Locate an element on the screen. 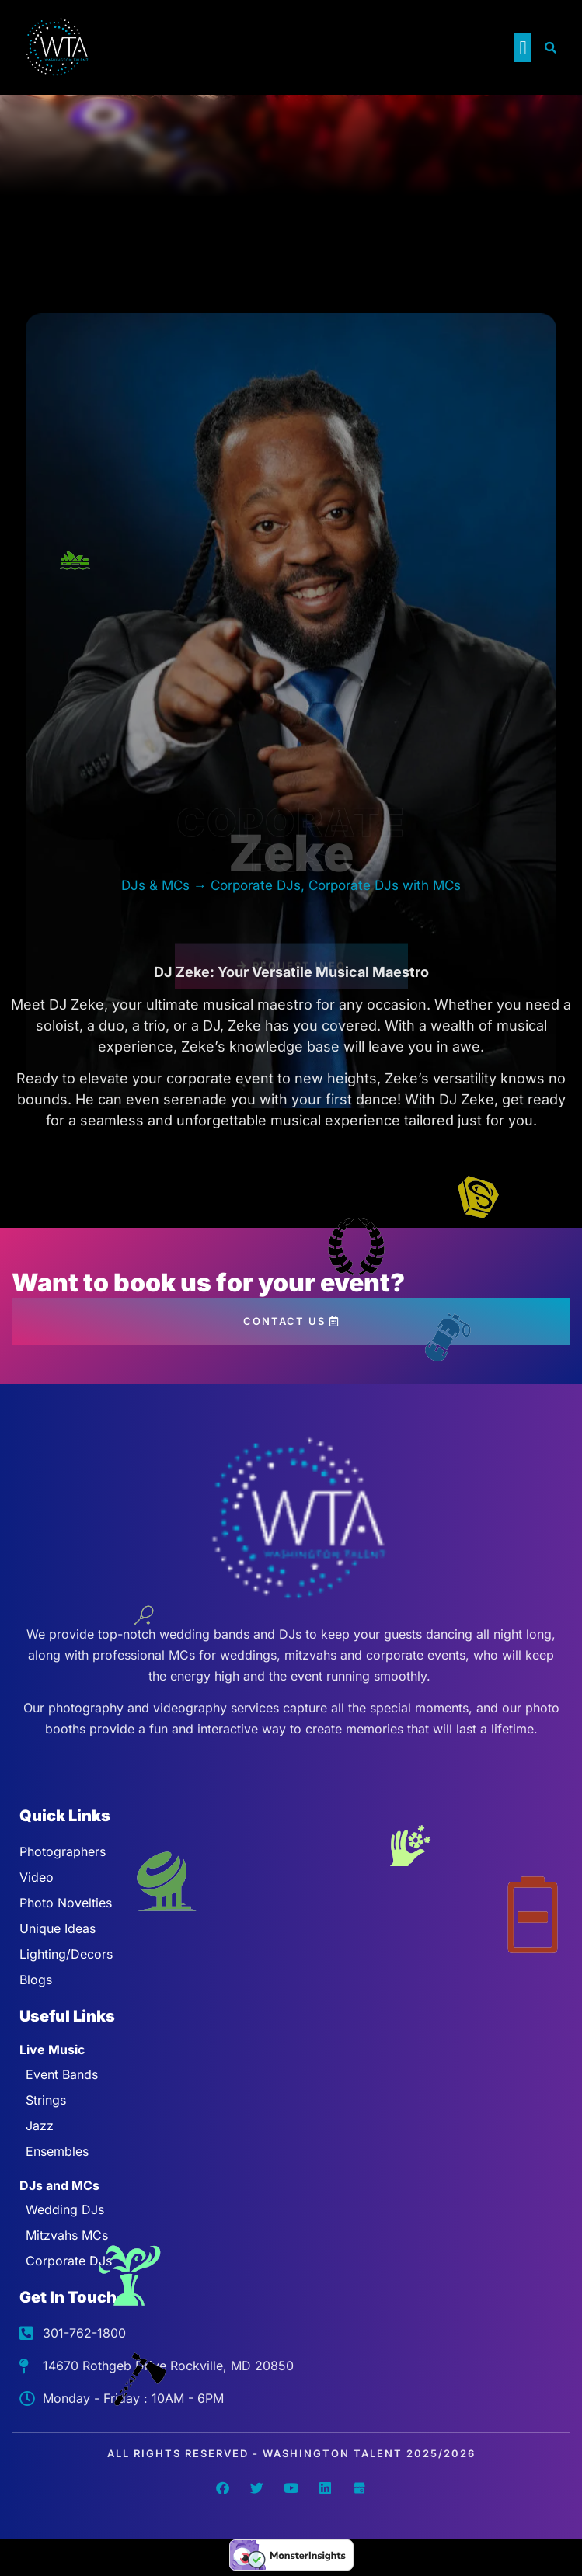  cast an ice or frost spell is located at coordinates (410, 1845).